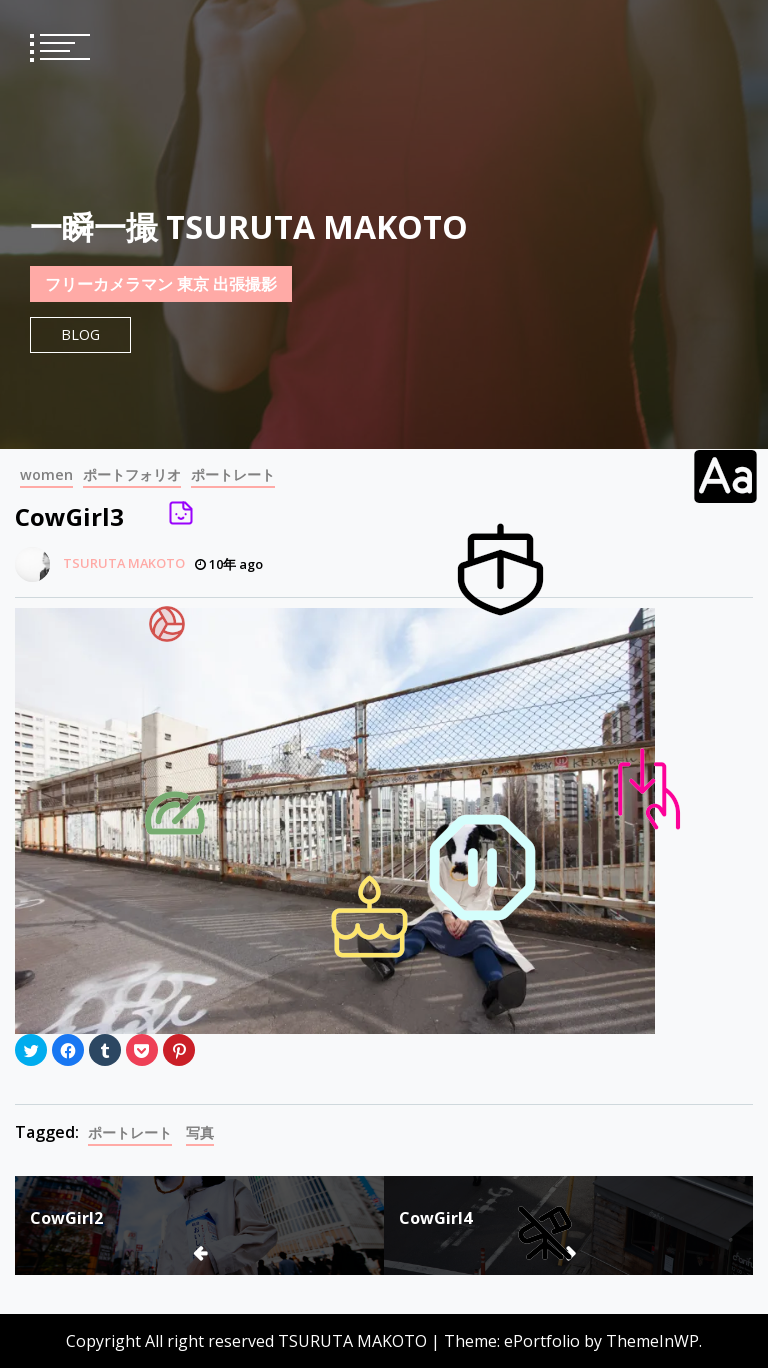 The width and height of the screenshot is (768, 1368). I want to click on view performance or speed metrics, so click(175, 815).